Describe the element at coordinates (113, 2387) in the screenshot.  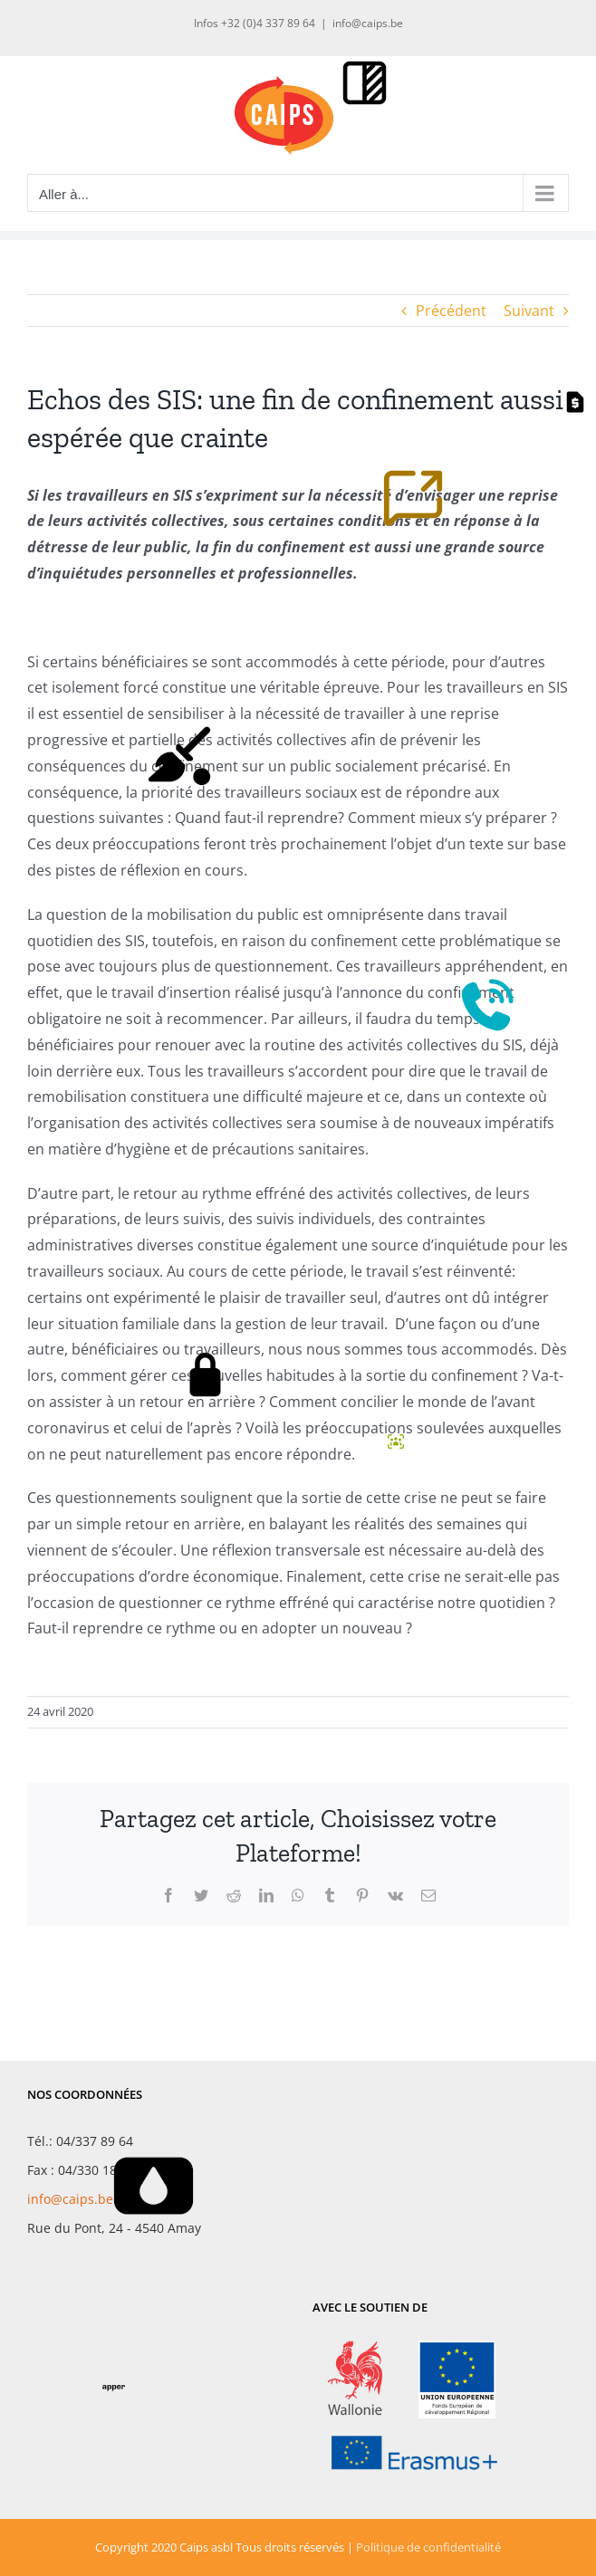
I see `apper brand logo` at that location.